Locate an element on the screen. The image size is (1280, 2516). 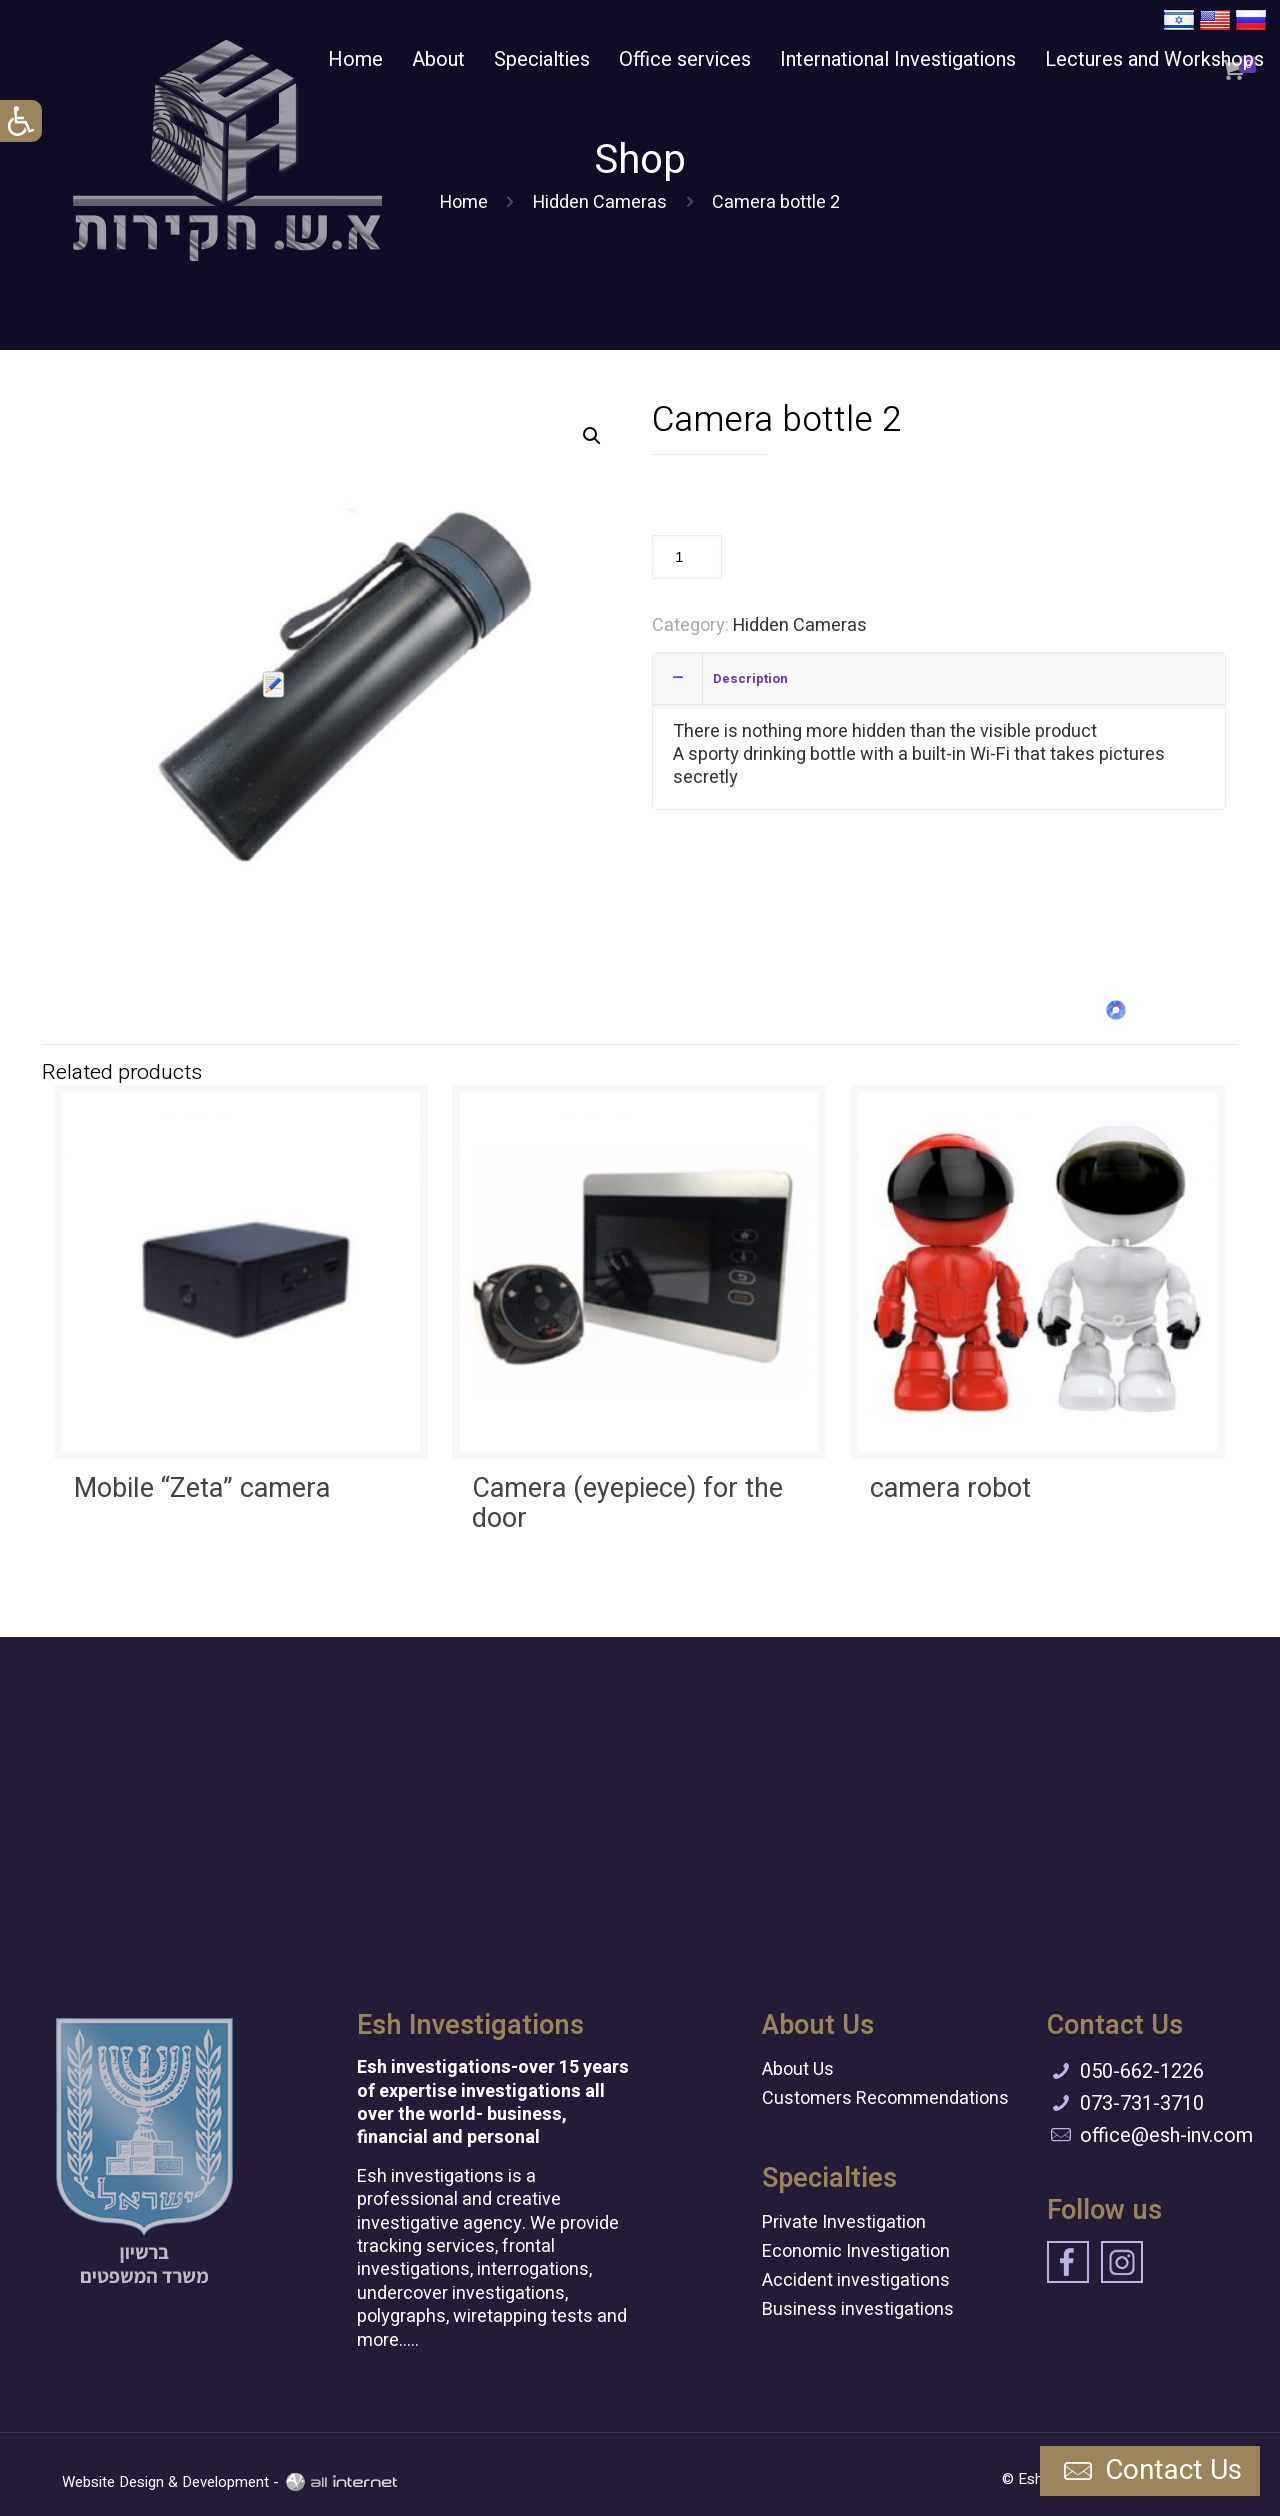
open the text editor application is located at coordinates (273, 684).